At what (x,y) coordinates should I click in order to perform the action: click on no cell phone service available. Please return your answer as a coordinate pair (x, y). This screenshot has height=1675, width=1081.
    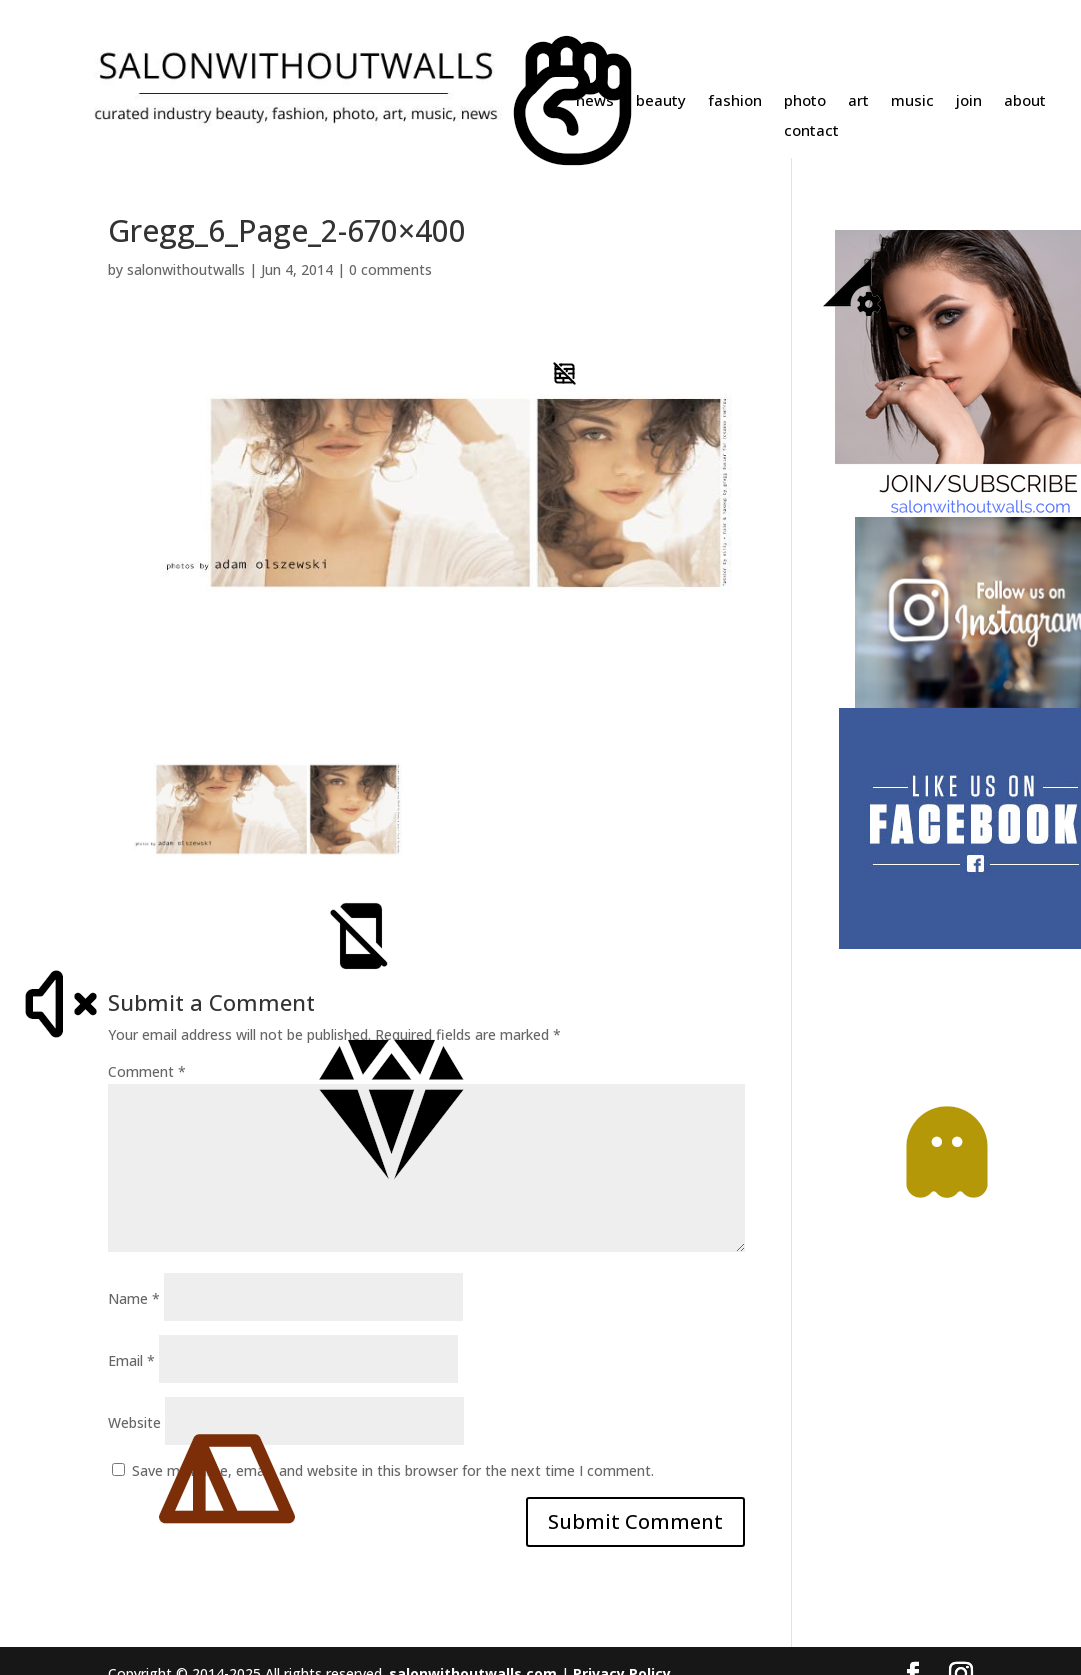
    Looking at the image, I should click on (361, 936).